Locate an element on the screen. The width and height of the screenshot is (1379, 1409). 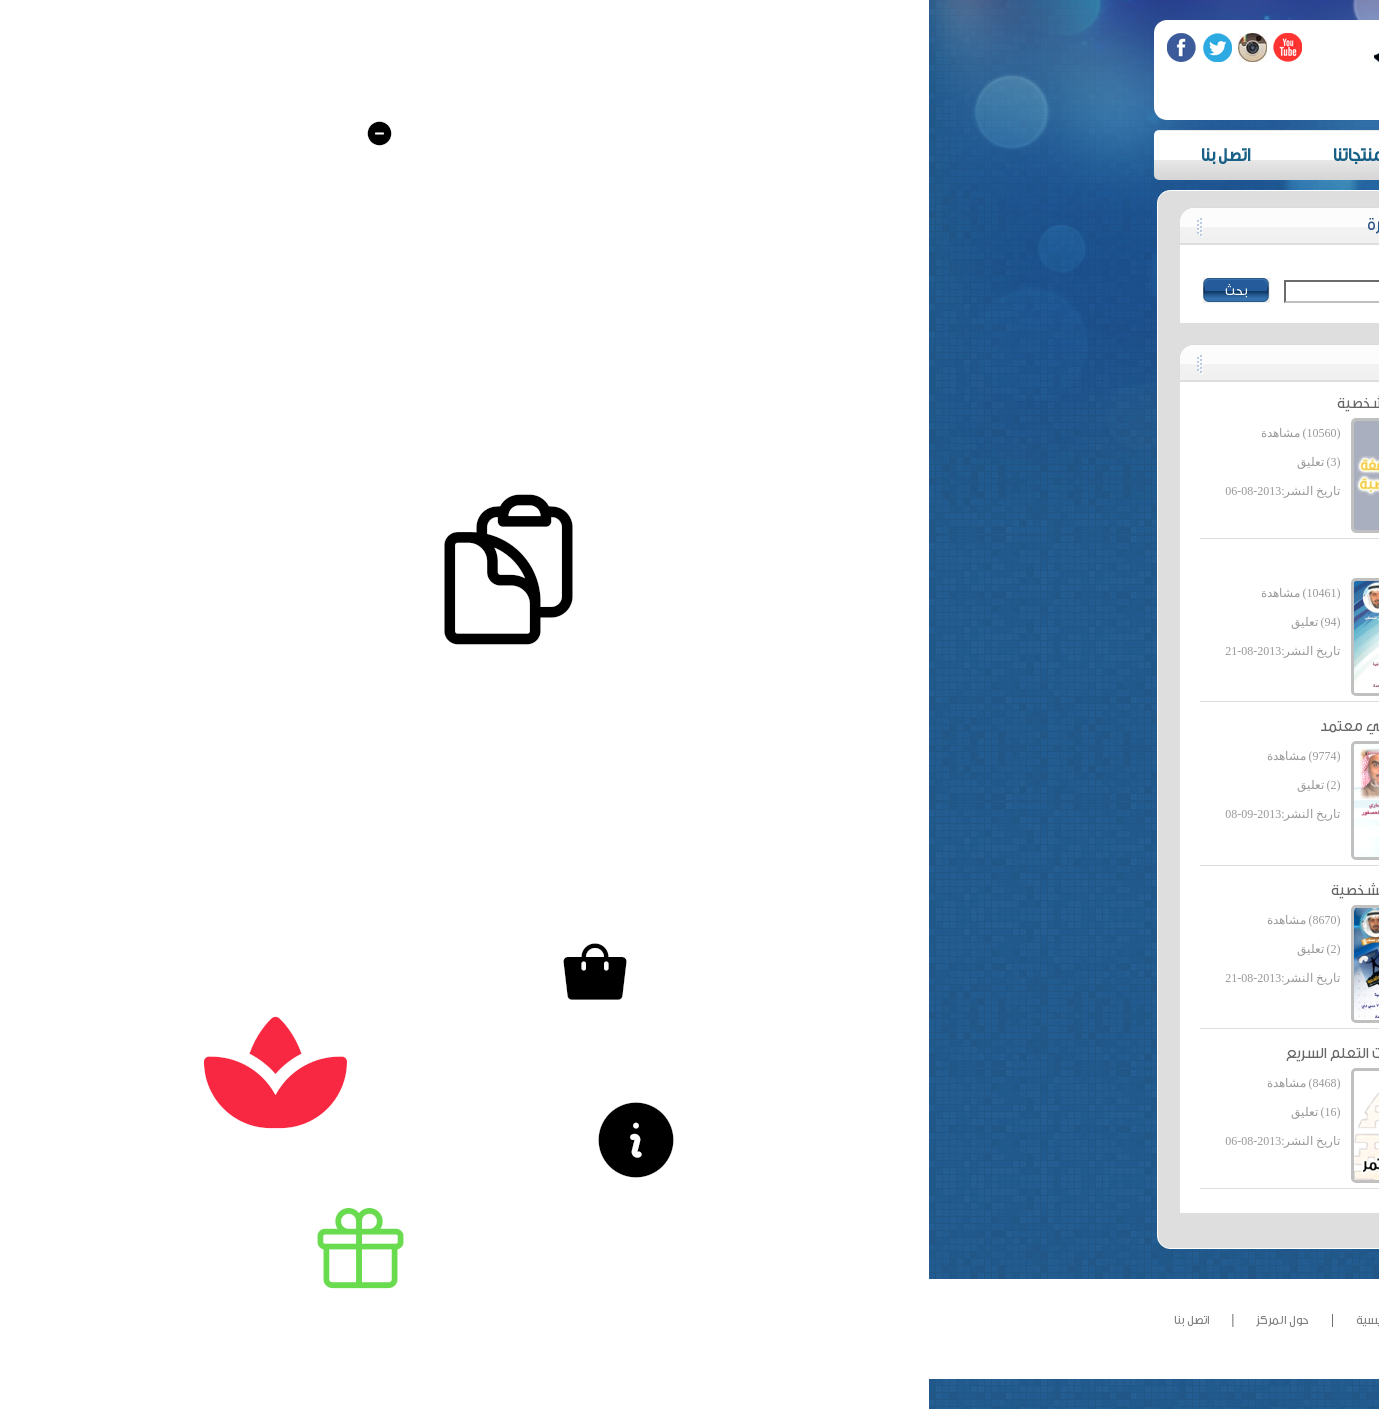
copy content to clipboard is located at coordinates (508, 569).